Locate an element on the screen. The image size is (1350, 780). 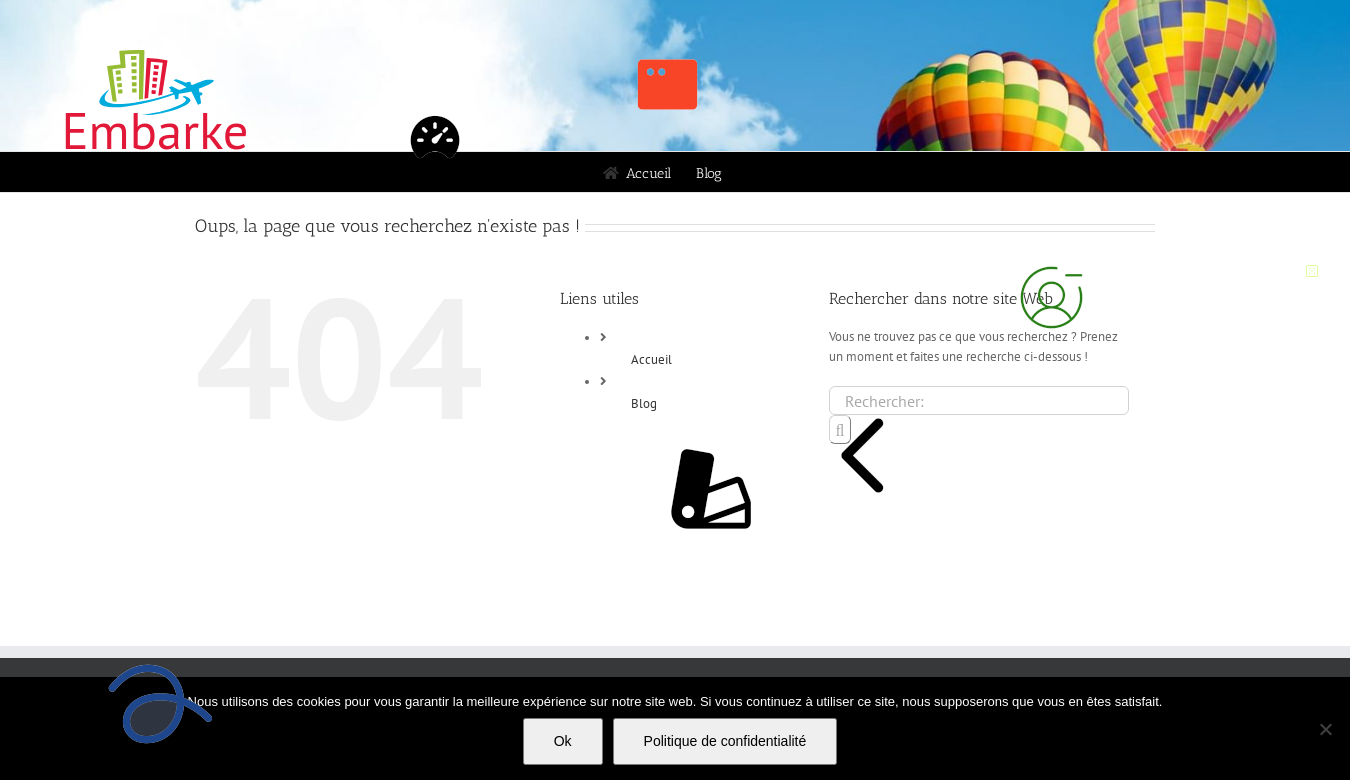
go back to the previous screen is located at coordinates (865, 455).